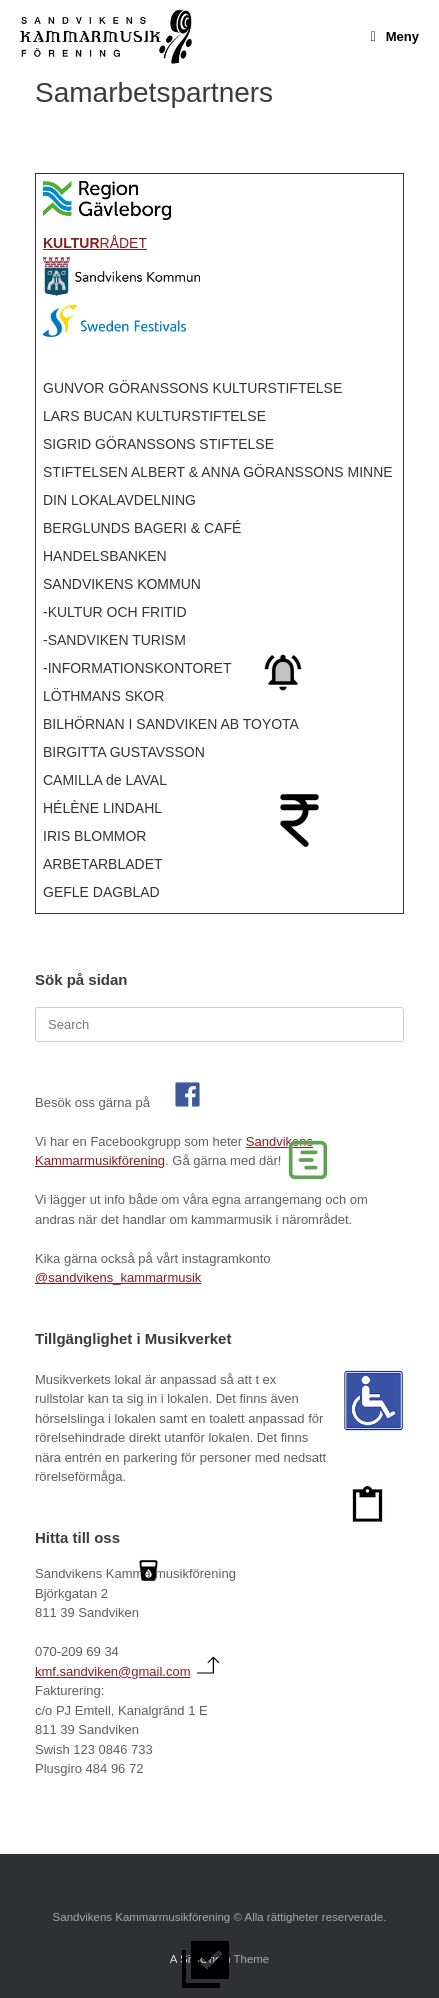 This screenshot has height=1998, width=439. I want to click on view price in Indian rupees, so click(297, 819).